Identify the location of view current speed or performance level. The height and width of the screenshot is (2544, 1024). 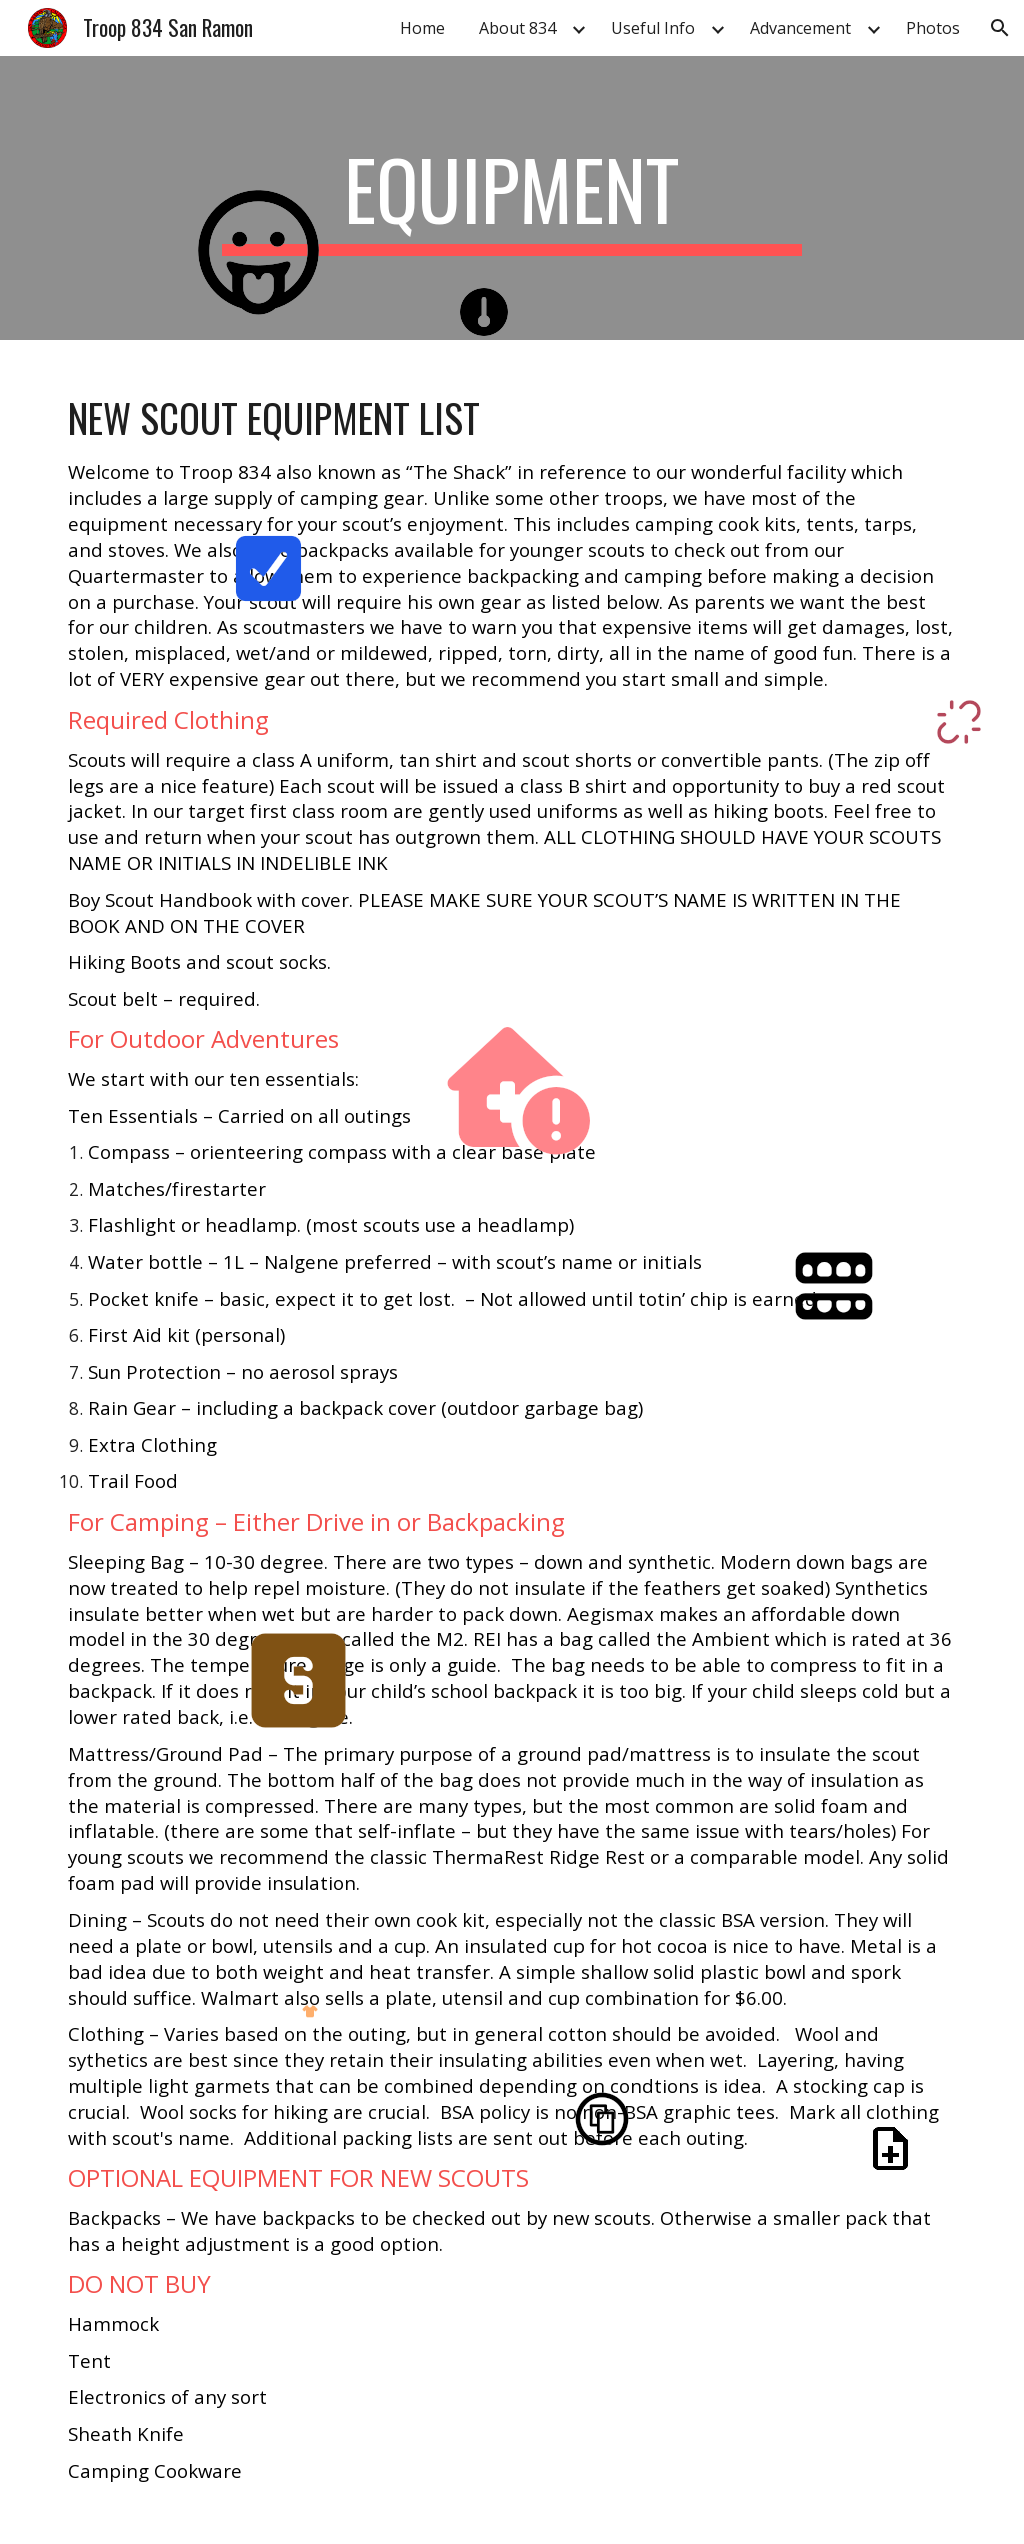
(484, 312).